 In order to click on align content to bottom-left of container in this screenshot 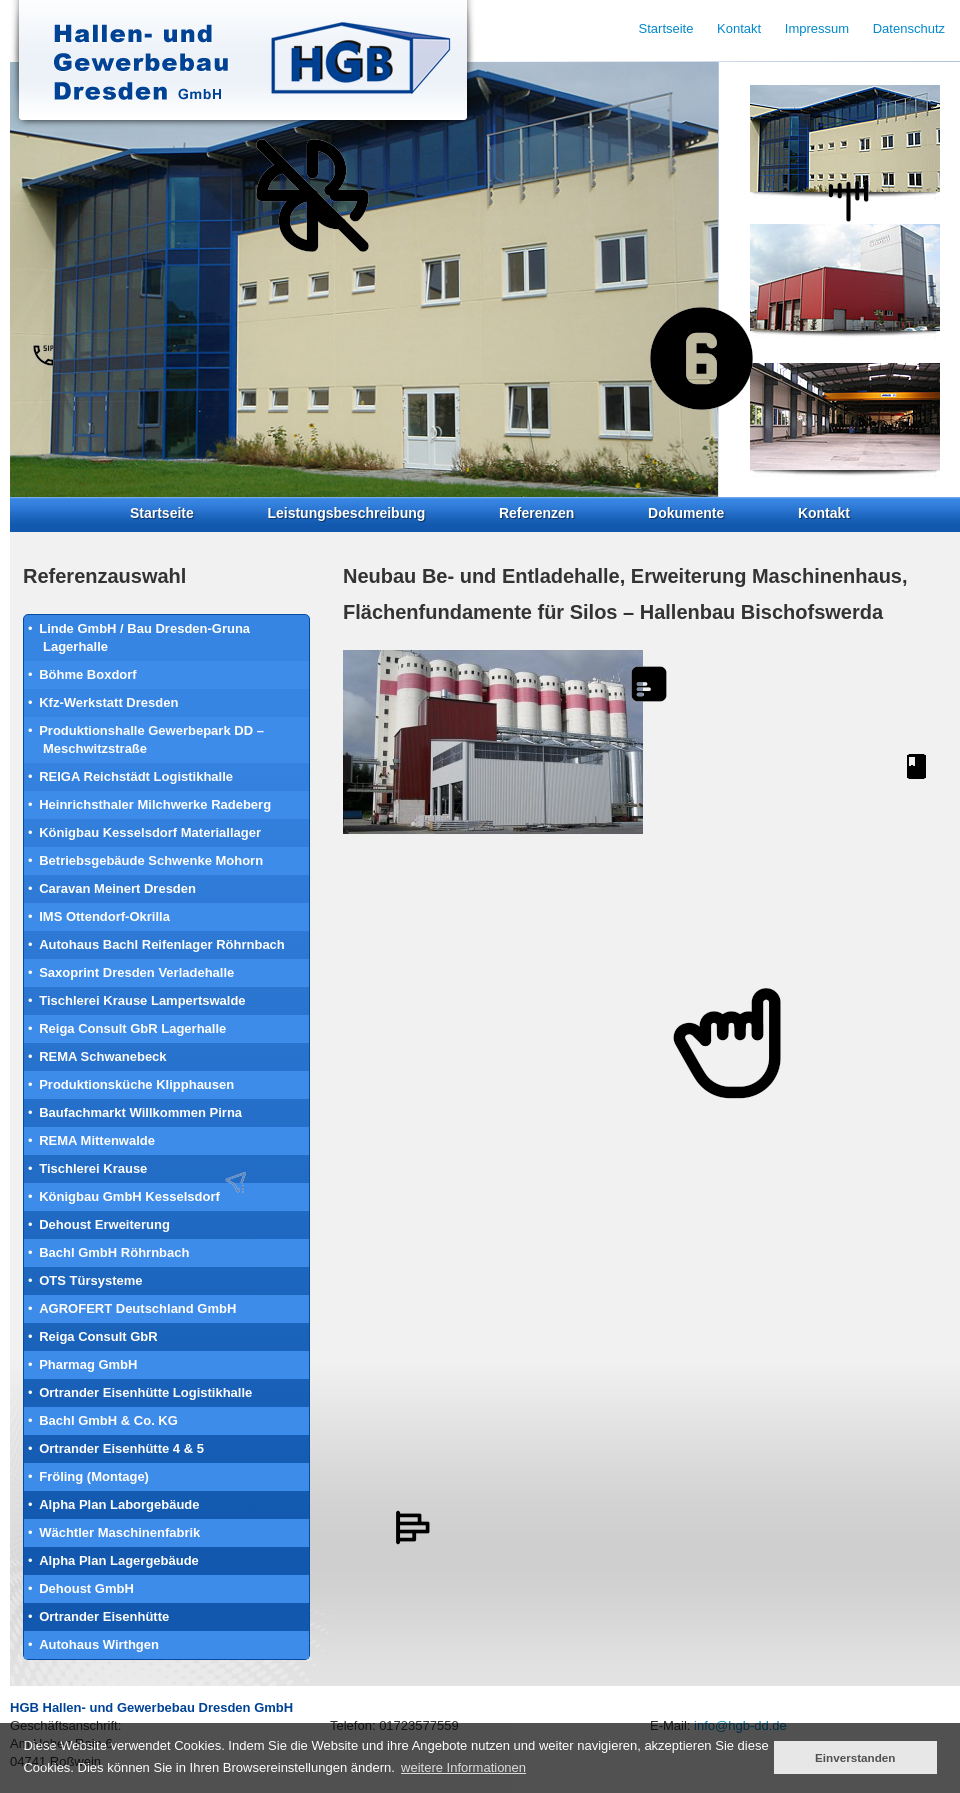, I will do `click(649, 684)`.